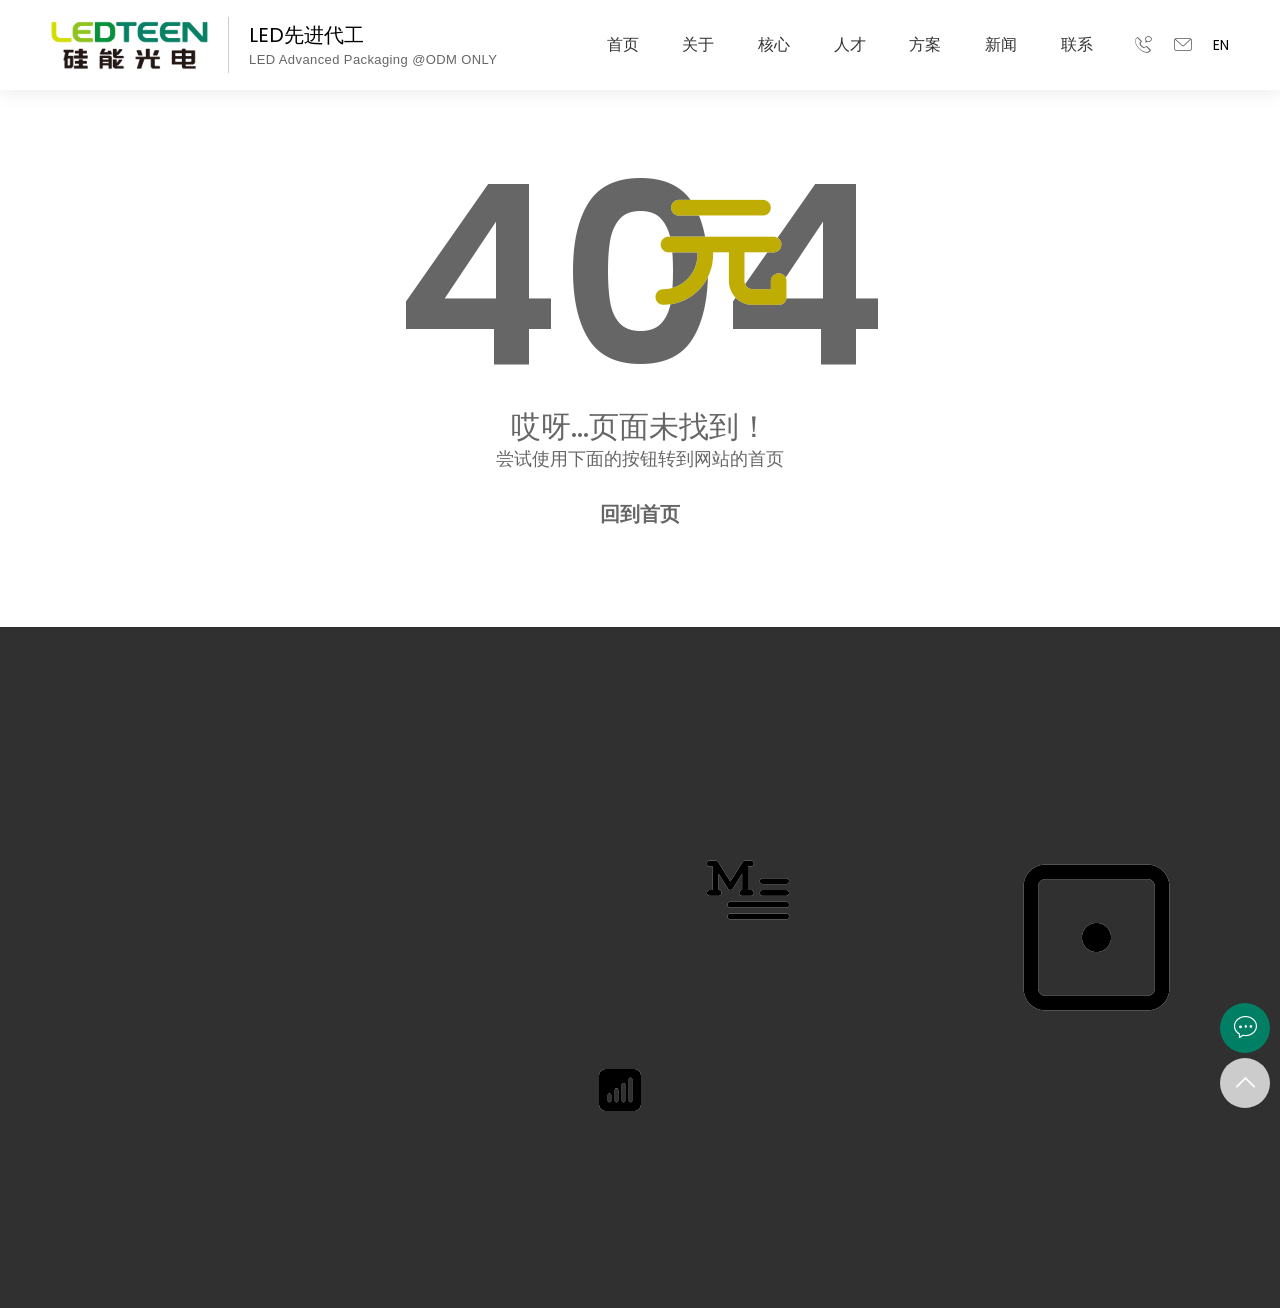  Describe the element at coordinates (721, 255) in the screenshot. I see `indicates chinese yuan currency` at that location.